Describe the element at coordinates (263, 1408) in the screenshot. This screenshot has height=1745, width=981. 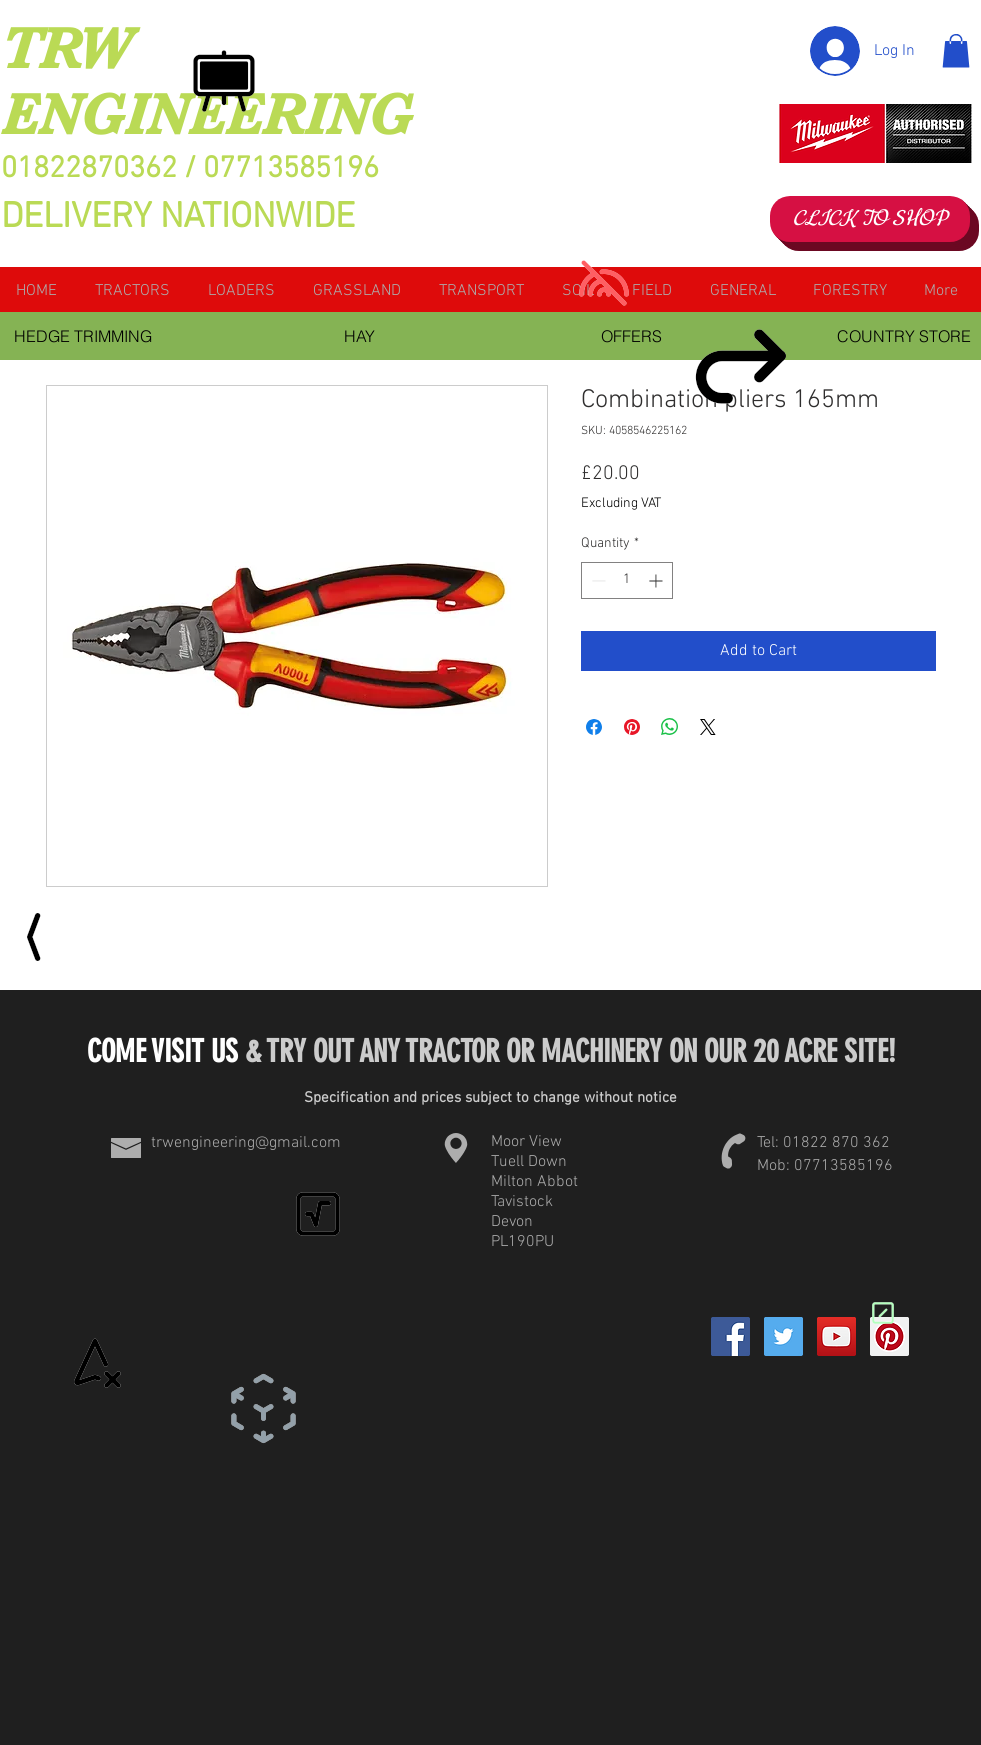
I see `view 3D model or object` at that location.